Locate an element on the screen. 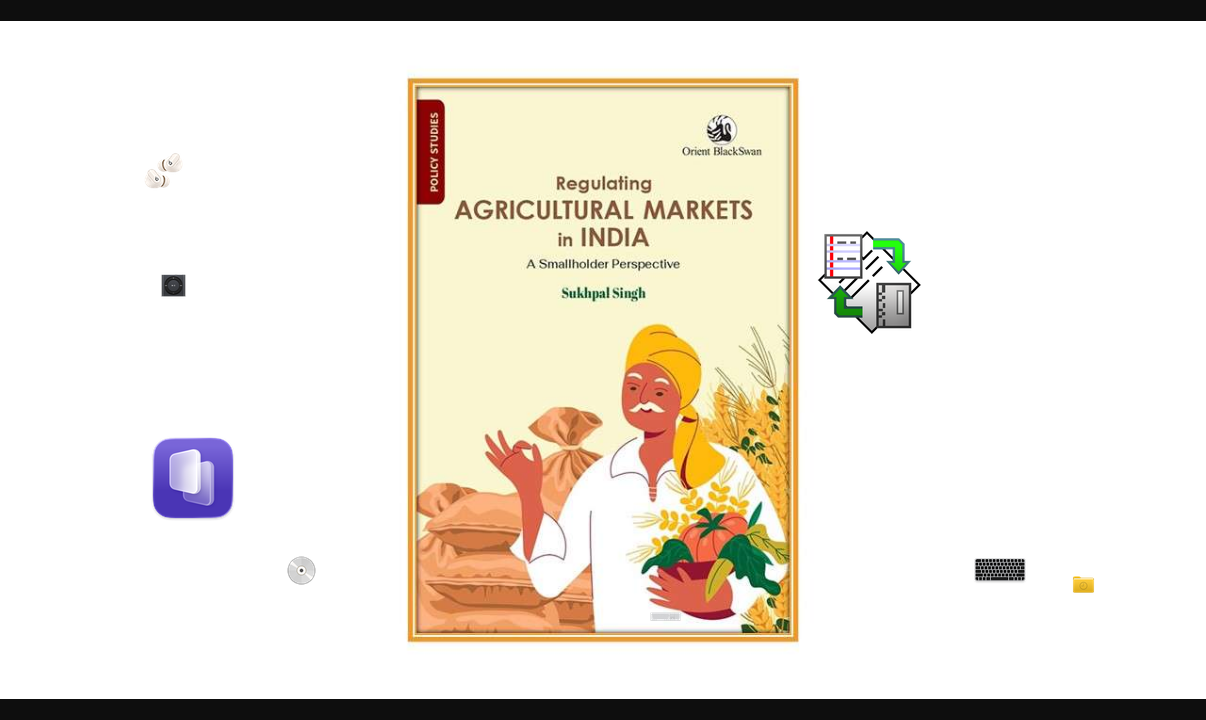  indicates a DVD+R disc device is located at coordinates (301, 570).